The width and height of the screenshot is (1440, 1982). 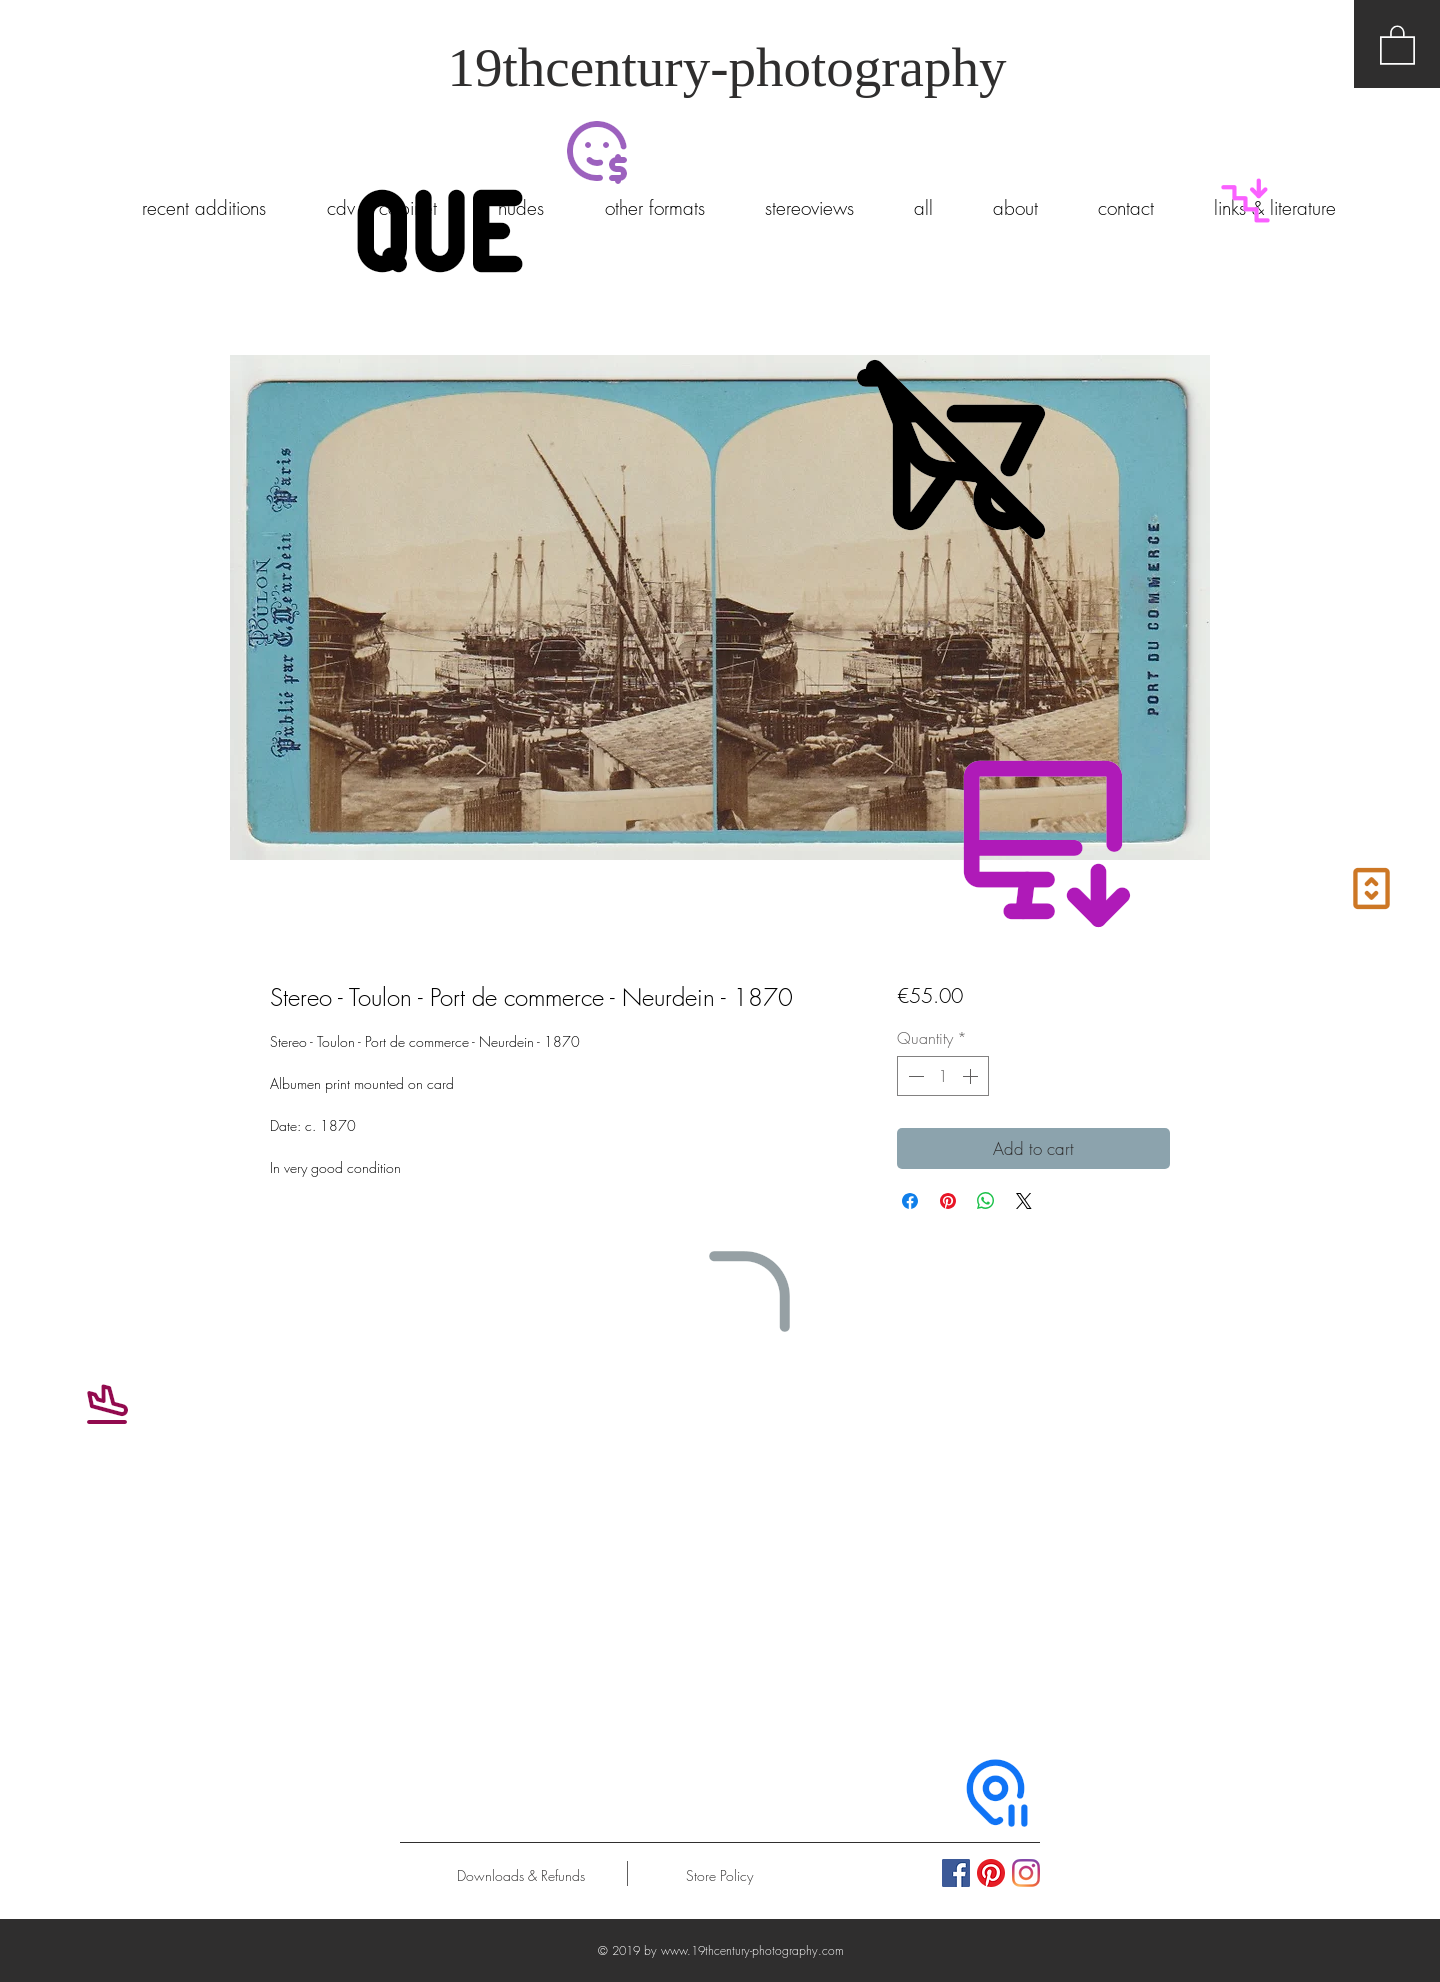 What do you see at coordinates (440, 231) in the screenshot?
I see `indicates a queue in http request handling` at bounding box center [440, 231].